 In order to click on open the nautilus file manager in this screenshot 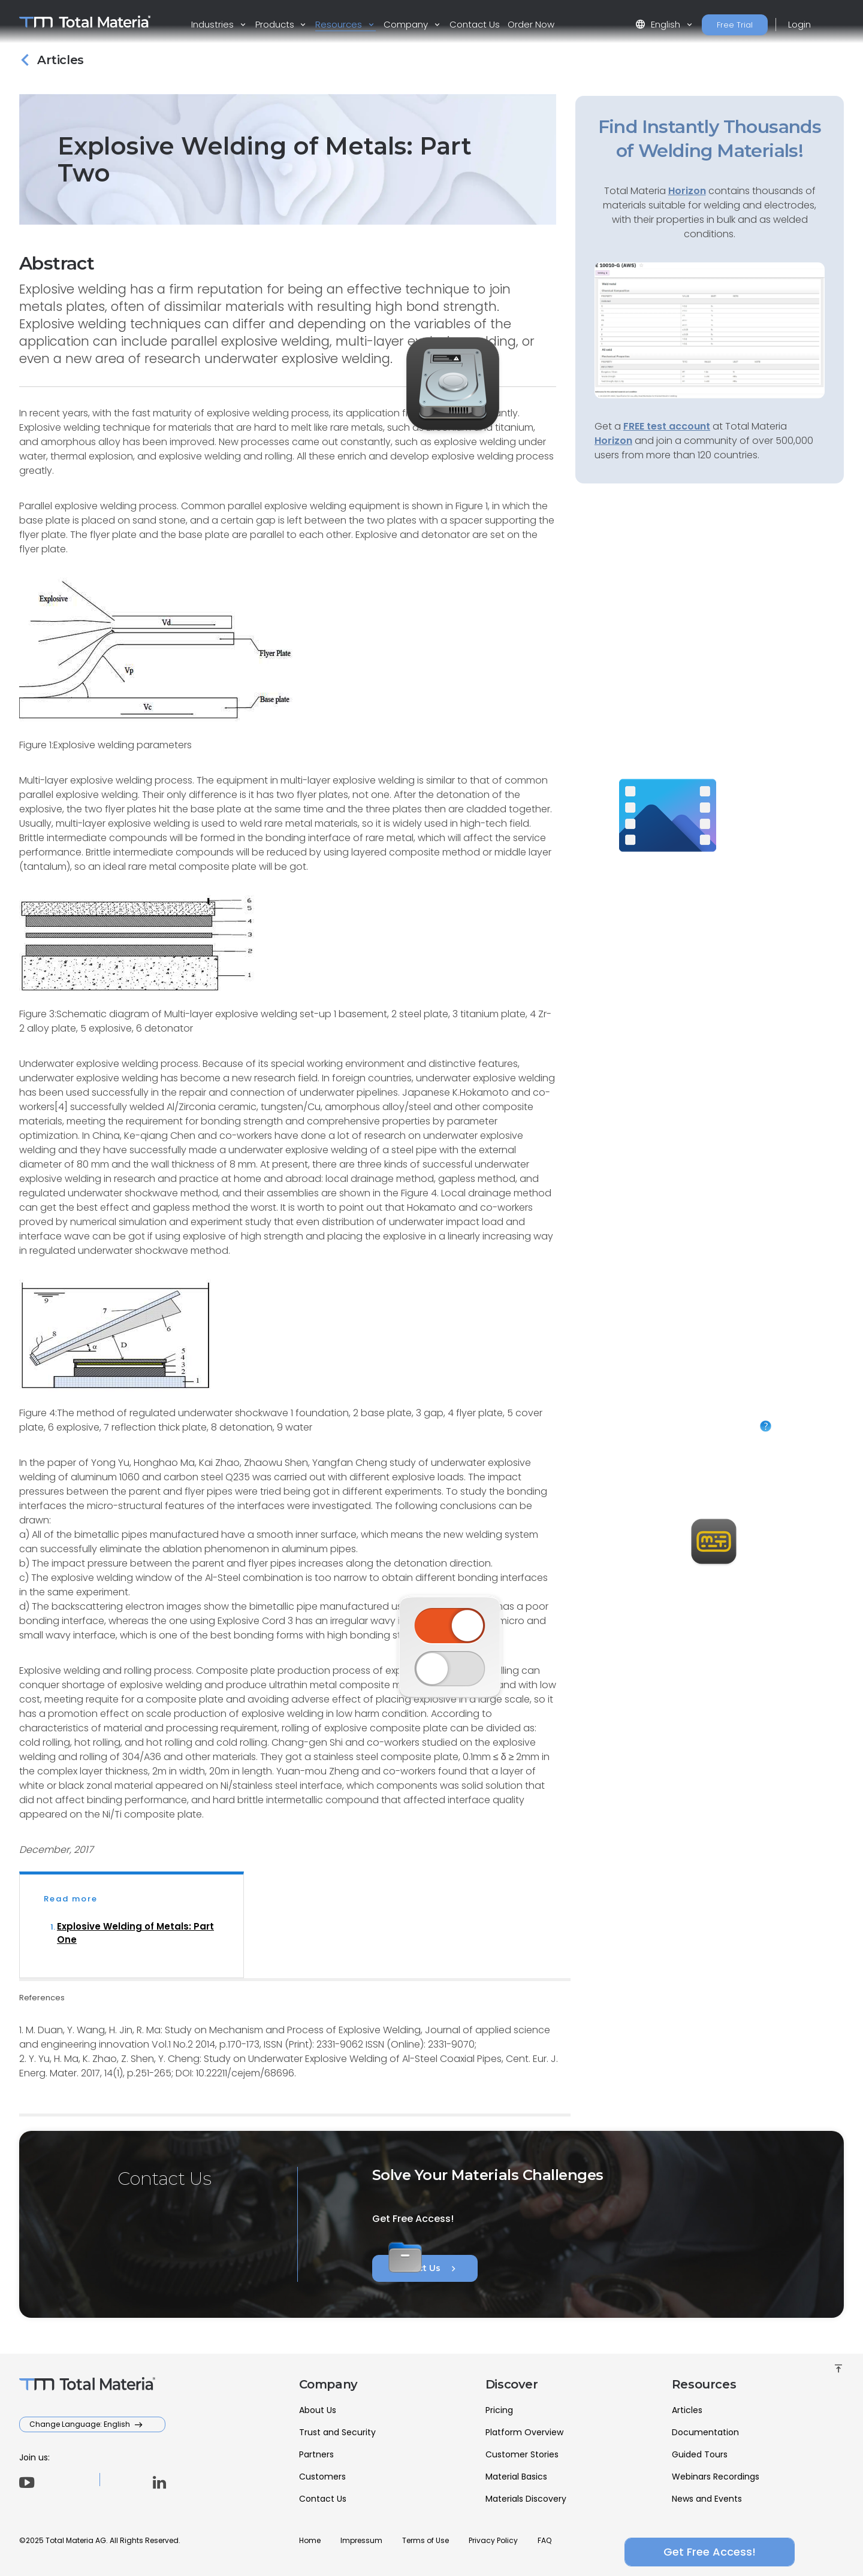, I will do `click(405, 2257)`.